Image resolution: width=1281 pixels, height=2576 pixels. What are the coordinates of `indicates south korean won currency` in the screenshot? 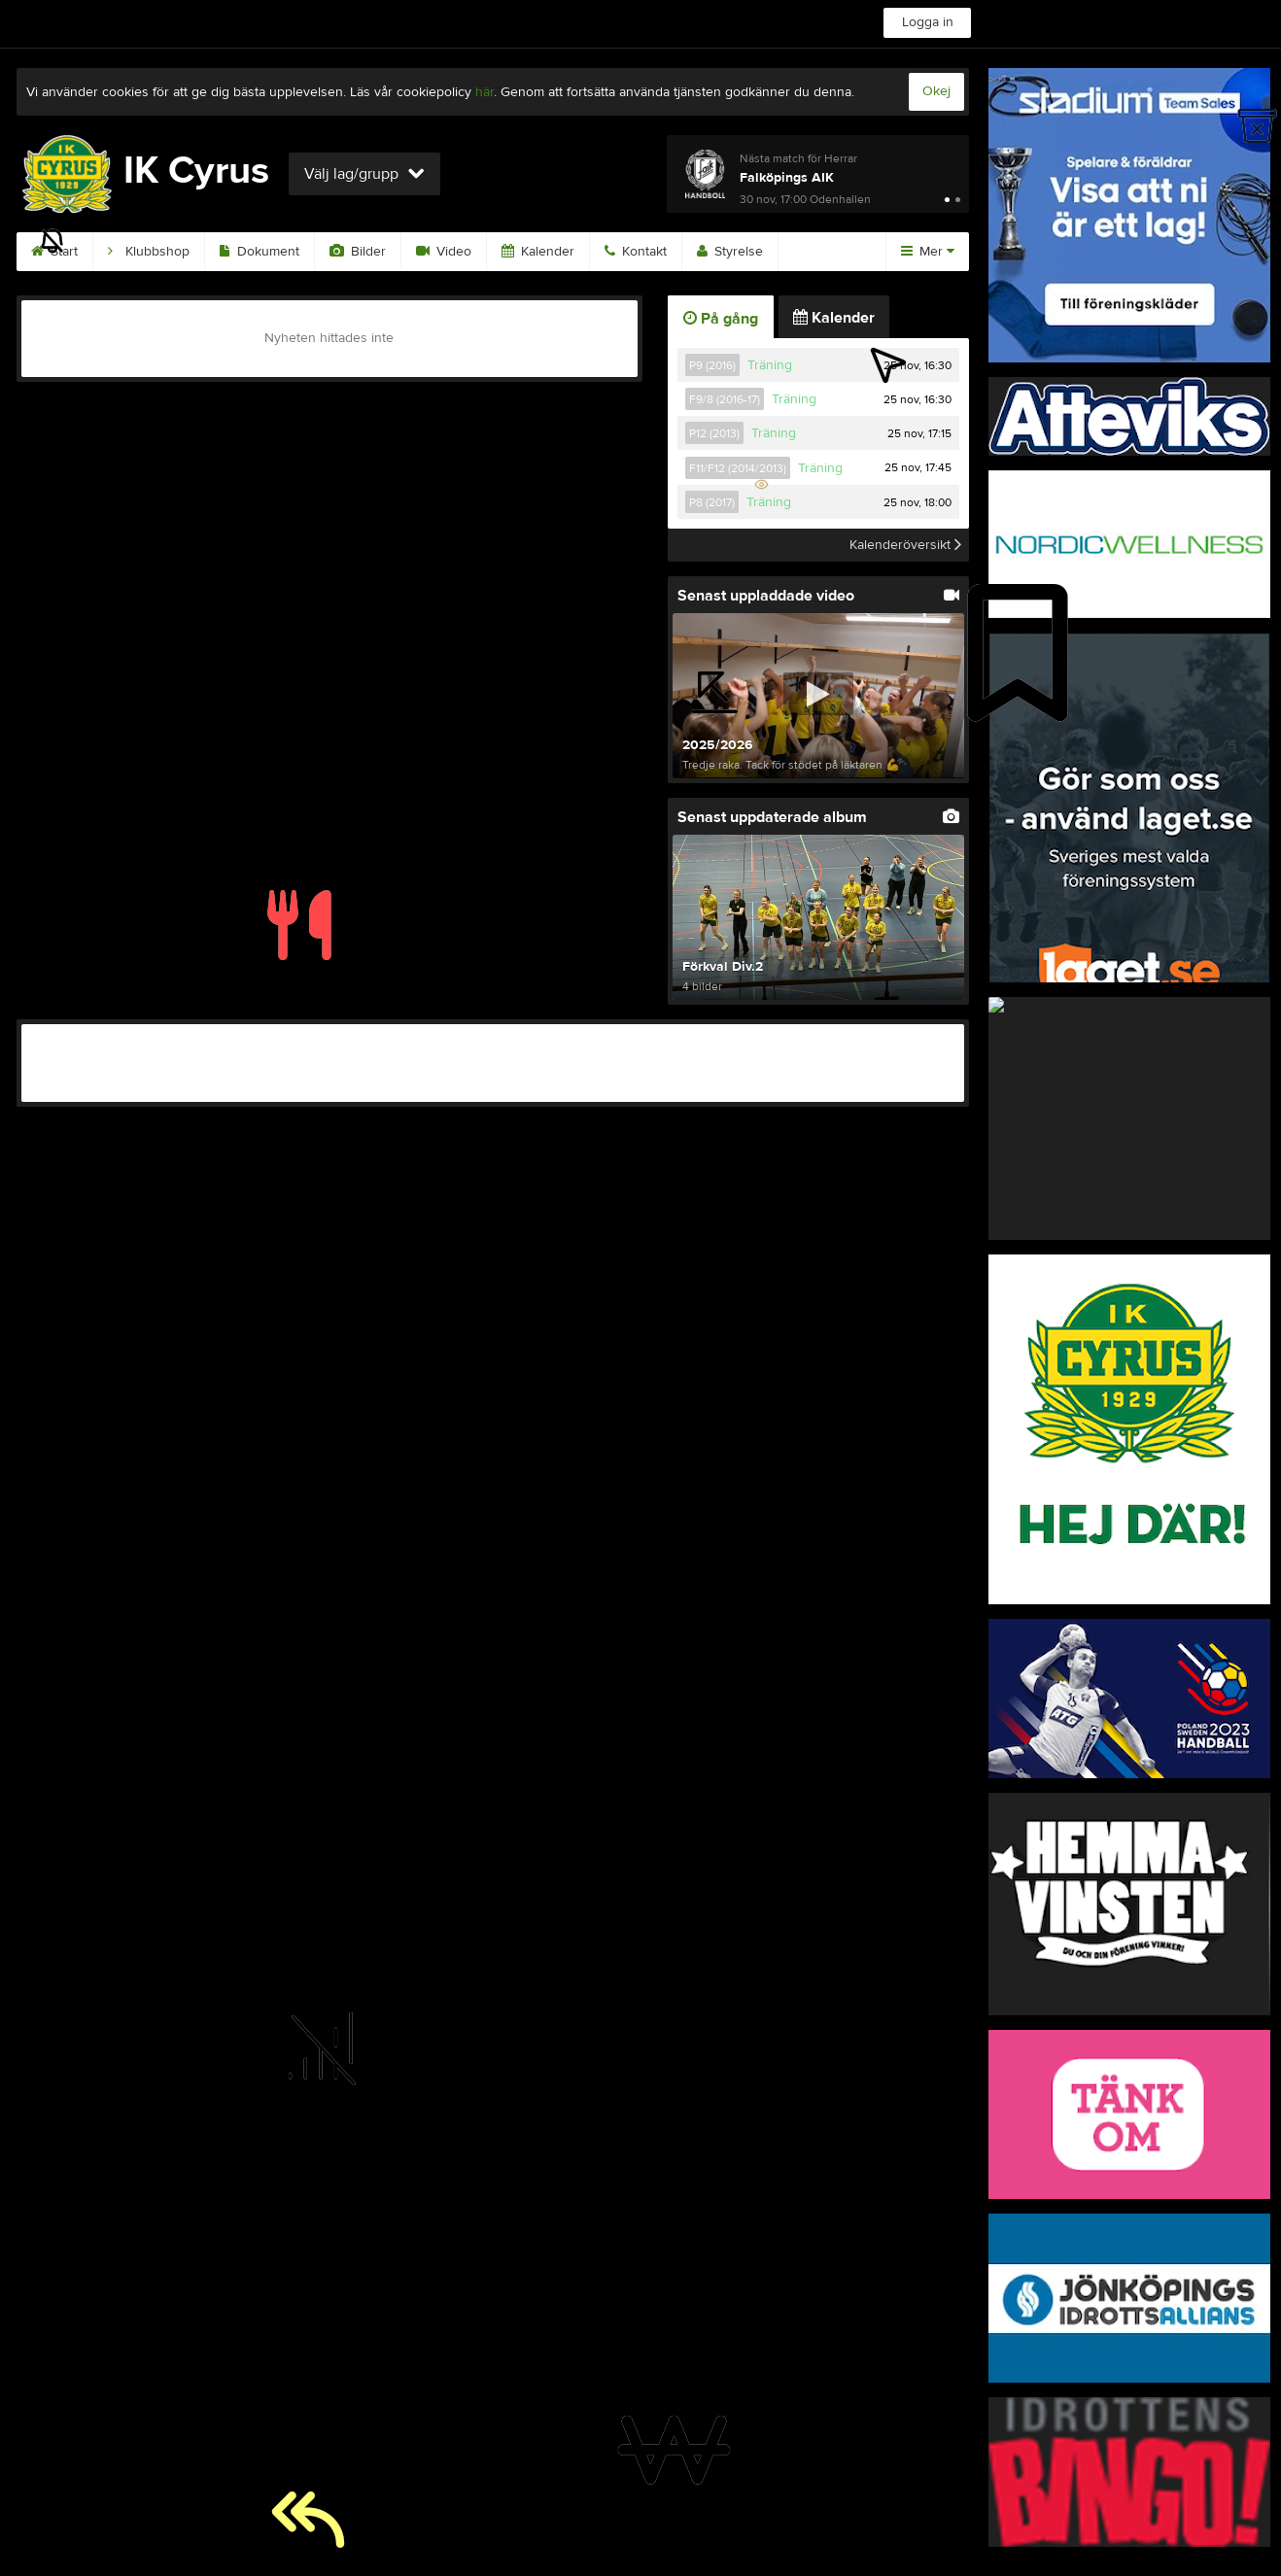 It's located at (674, 2446).